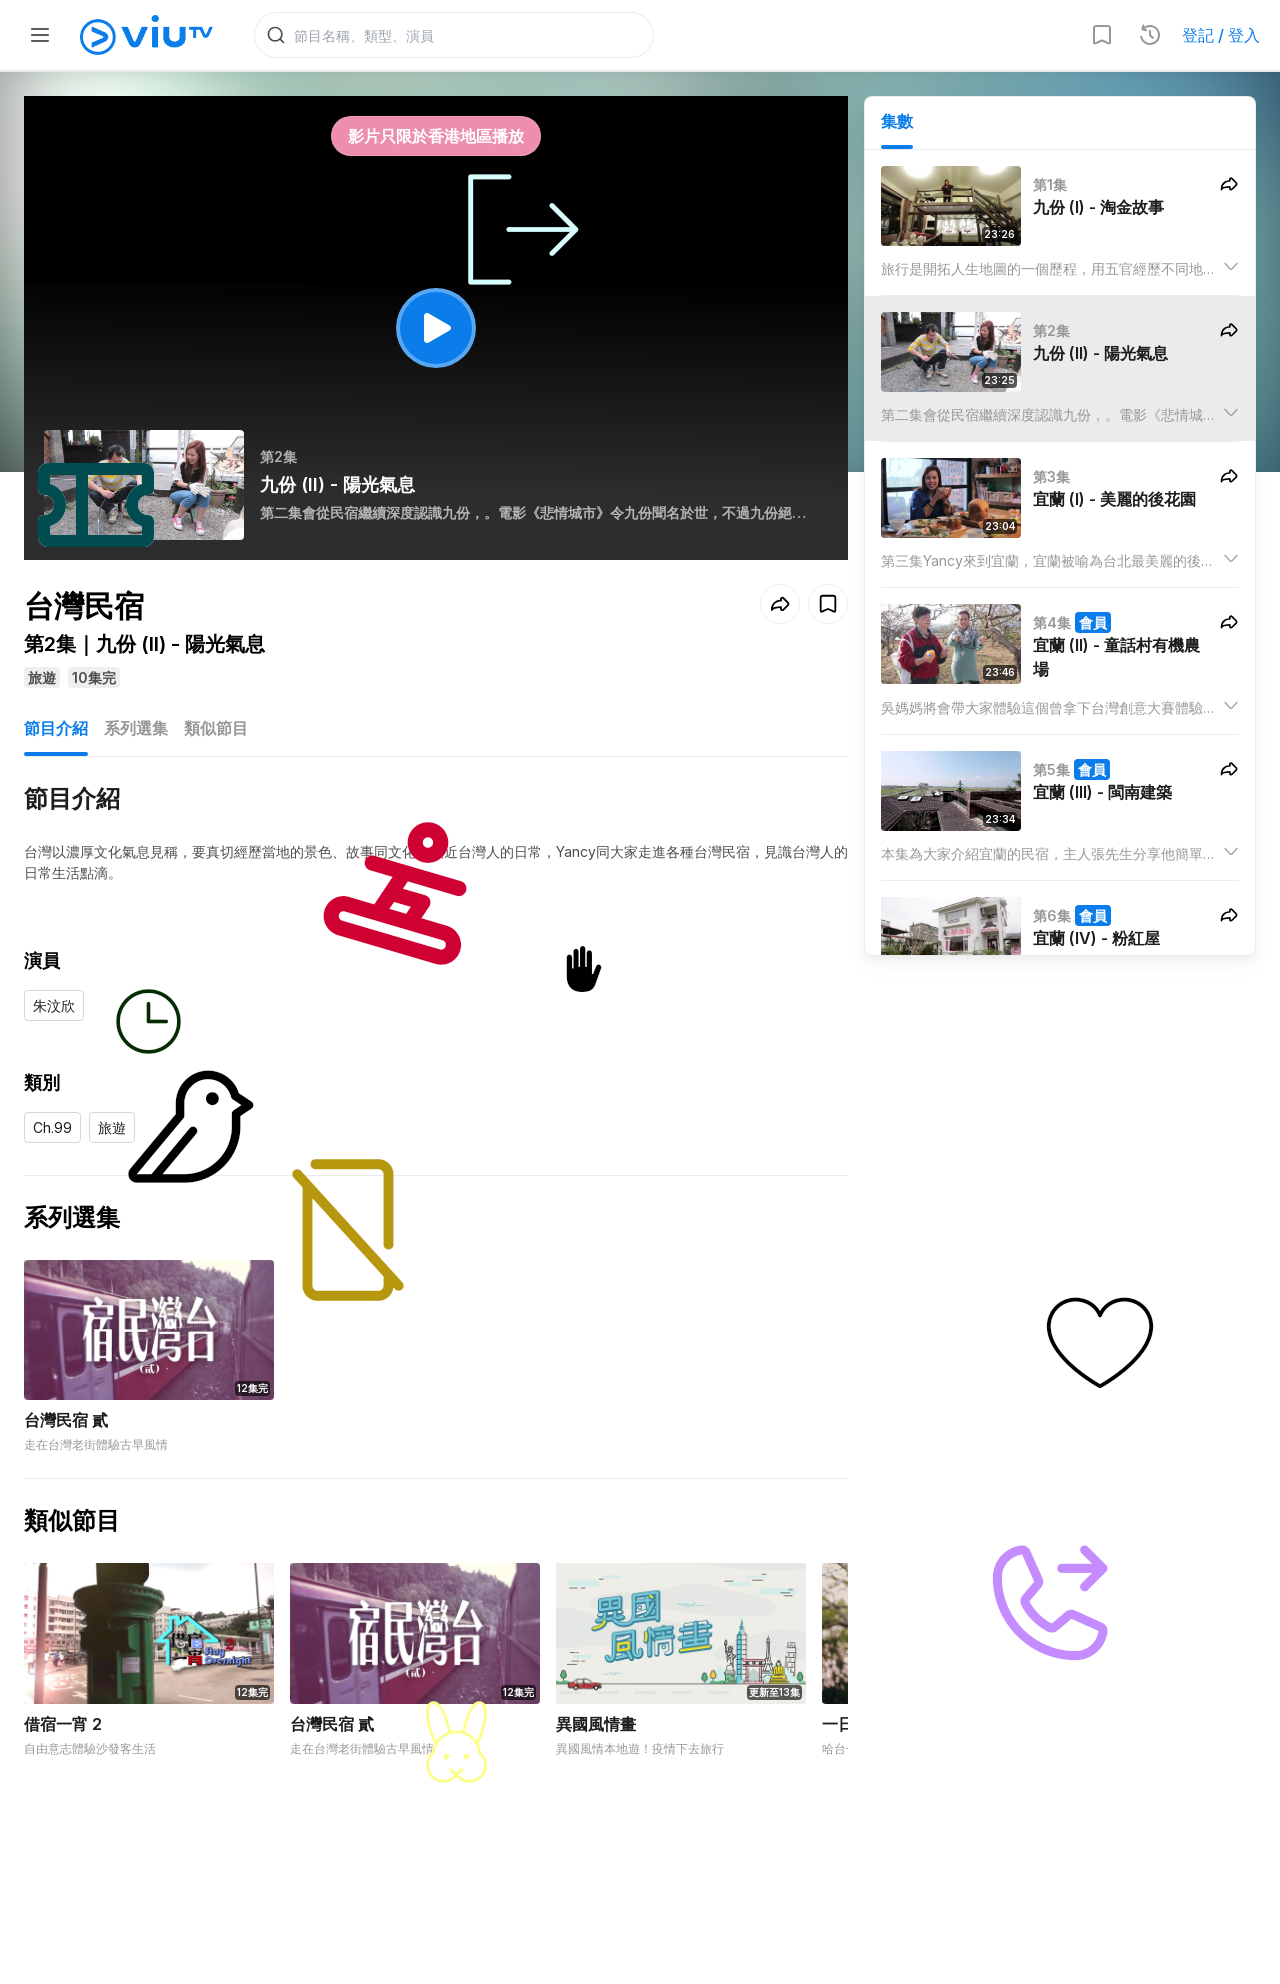 This screenshot has height=1984, width=1280. What do you see at coordinates (584, 969) in the screenshot?
I see `stop or halt an action` at bounding box center [584, 969].